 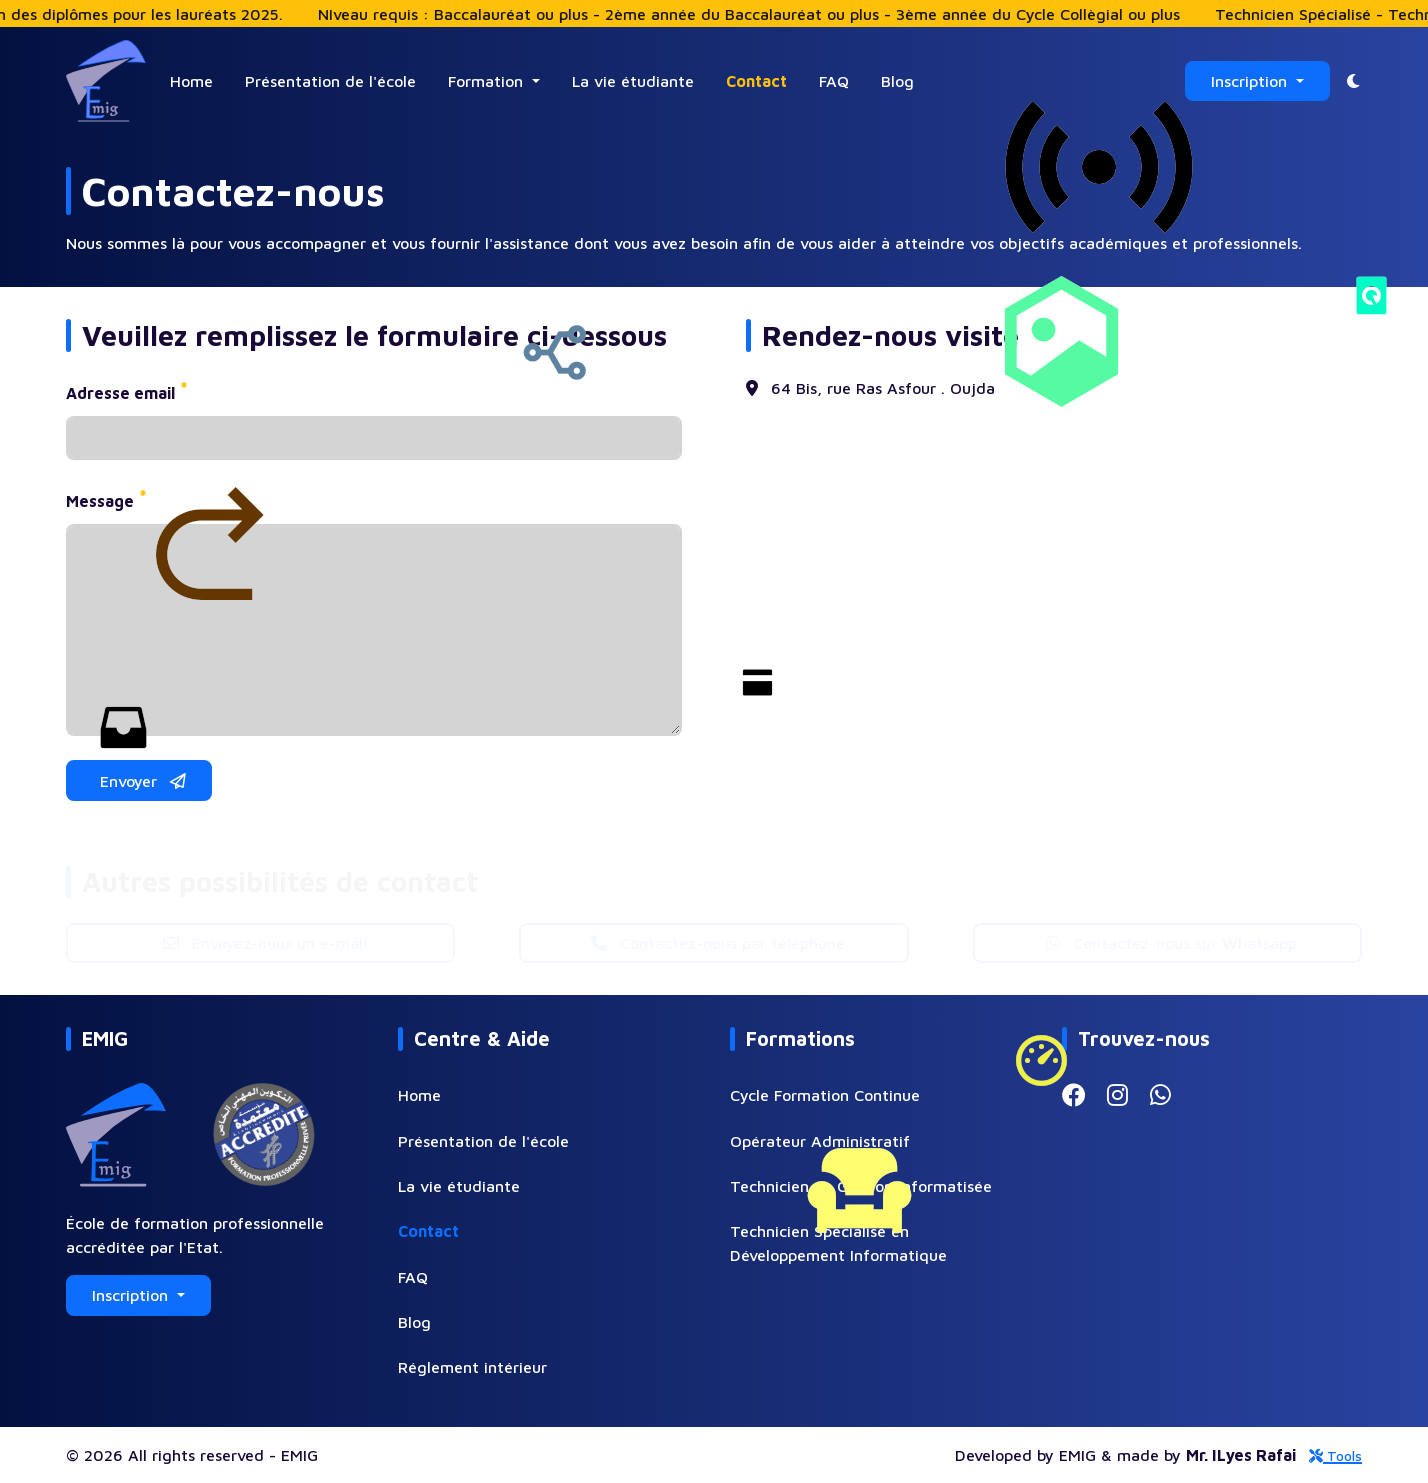 What do you see at coordinates (123, 727) in the screenshot?
I see `view inbox messages` at bounding box center [123, 727].